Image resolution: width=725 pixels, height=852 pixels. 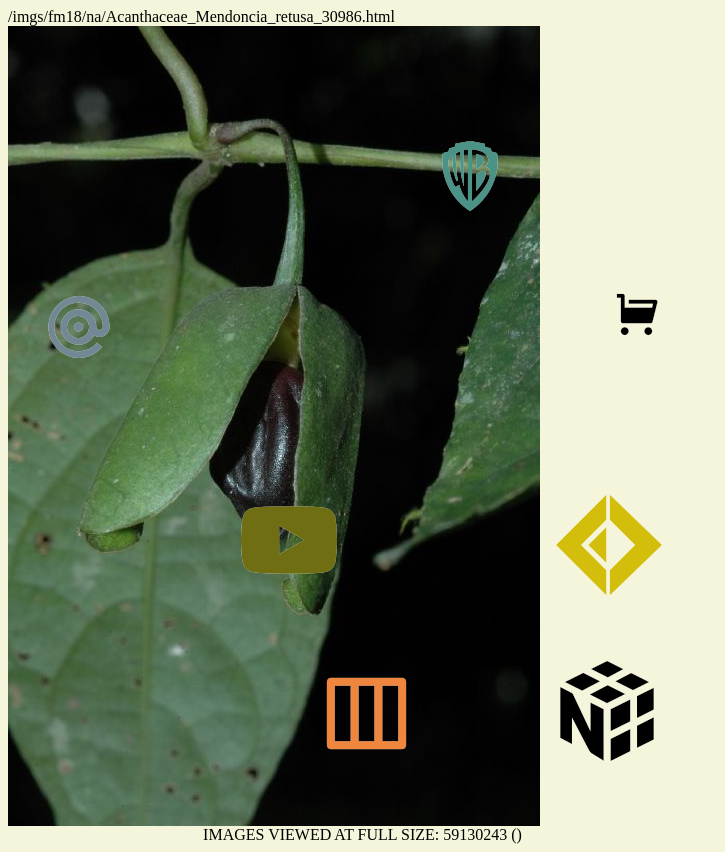 I want to click on view your shopping cart, so click(x=636, y=313).